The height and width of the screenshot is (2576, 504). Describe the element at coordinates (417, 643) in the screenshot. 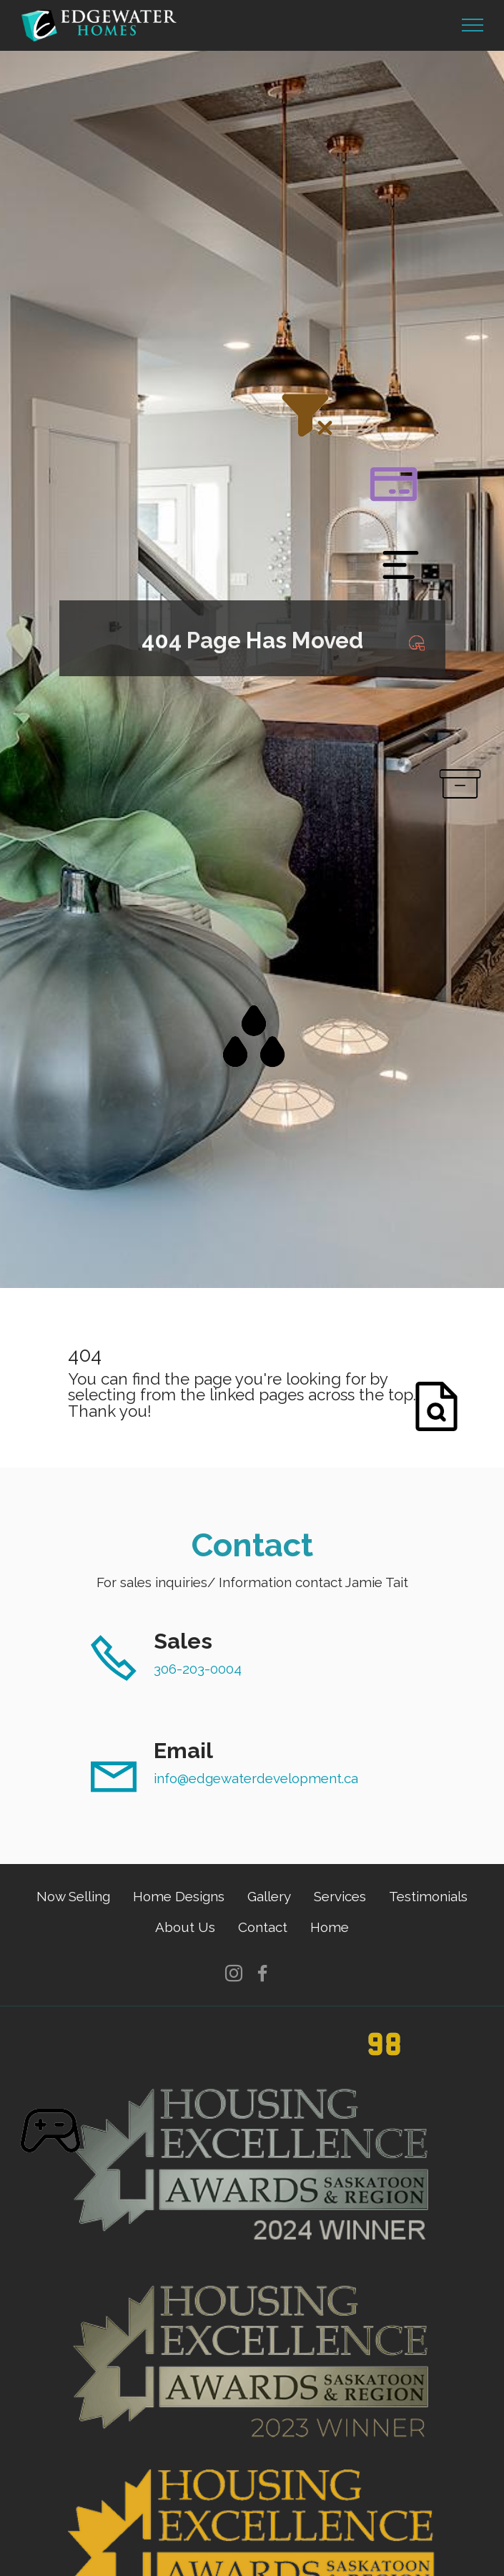

I see `access football or sports content` at that location.